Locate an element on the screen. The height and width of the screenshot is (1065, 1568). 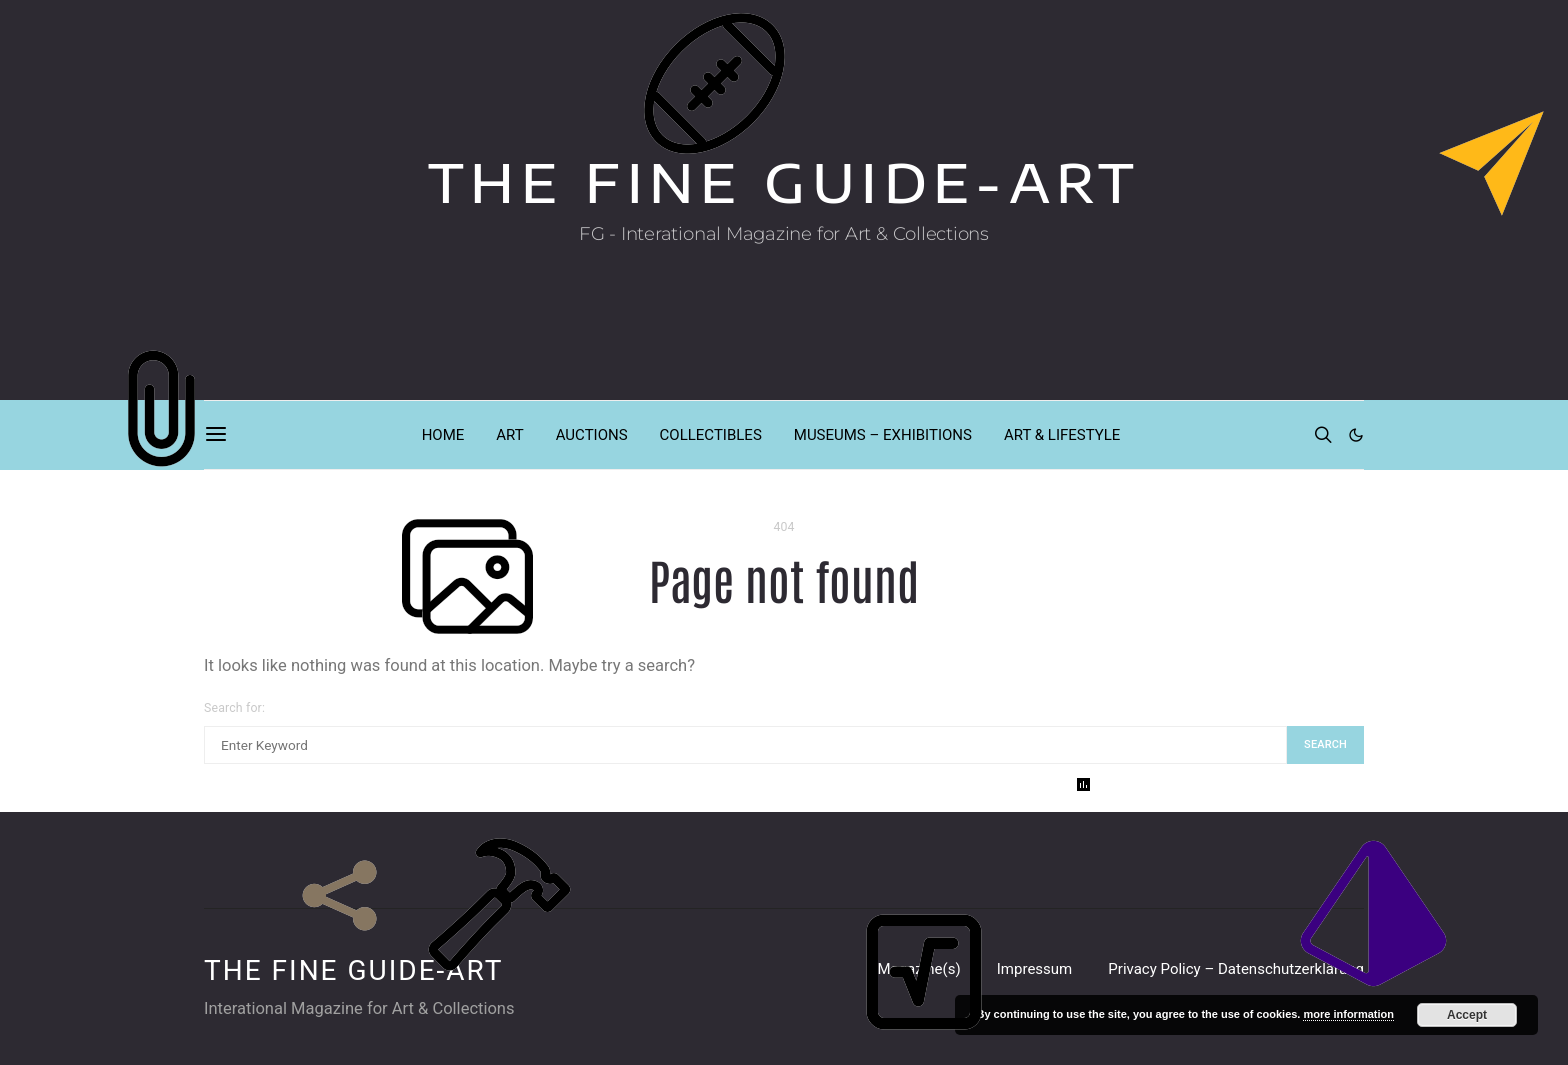
view photo gallery is located at coordinates (467, 576).